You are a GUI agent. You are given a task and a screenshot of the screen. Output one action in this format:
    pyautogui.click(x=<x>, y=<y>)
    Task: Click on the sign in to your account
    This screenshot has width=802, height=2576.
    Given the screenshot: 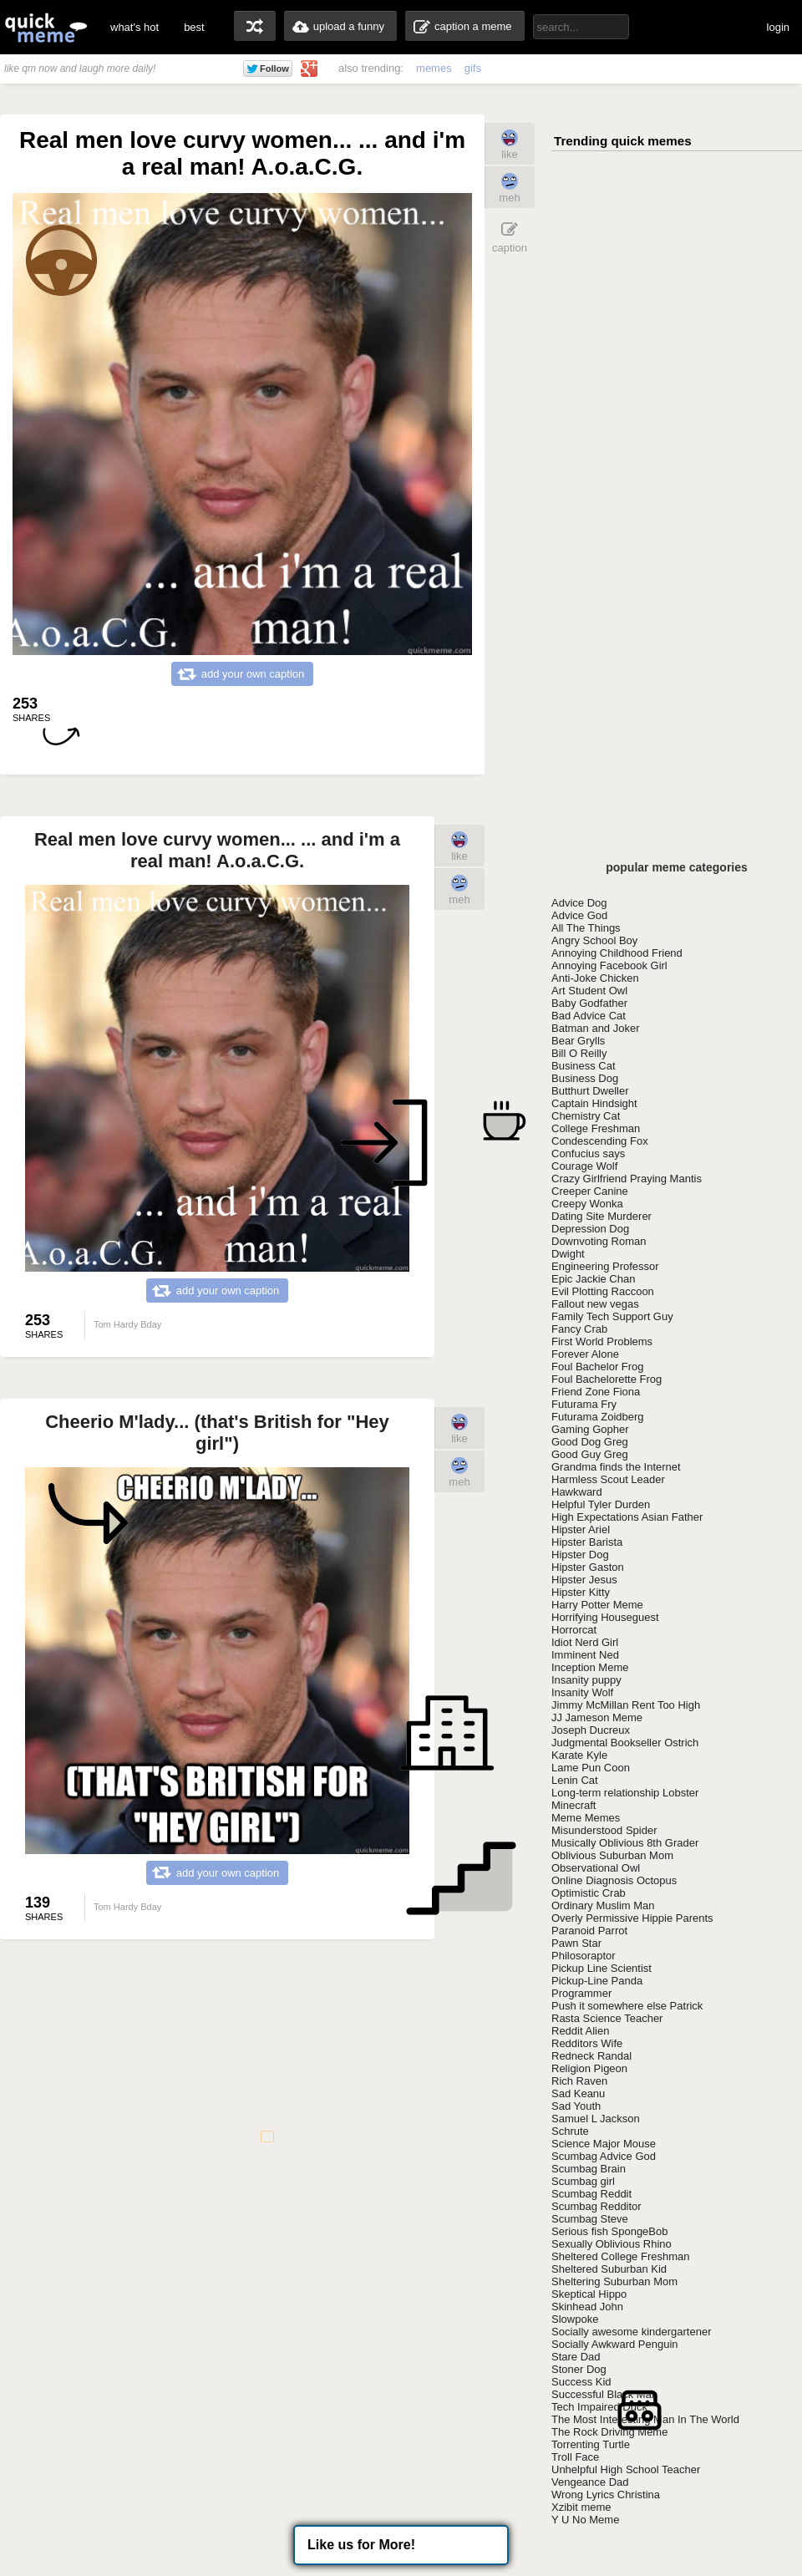 What is the action you would take?
    pyautogui.click(x=391, y=1142)
    